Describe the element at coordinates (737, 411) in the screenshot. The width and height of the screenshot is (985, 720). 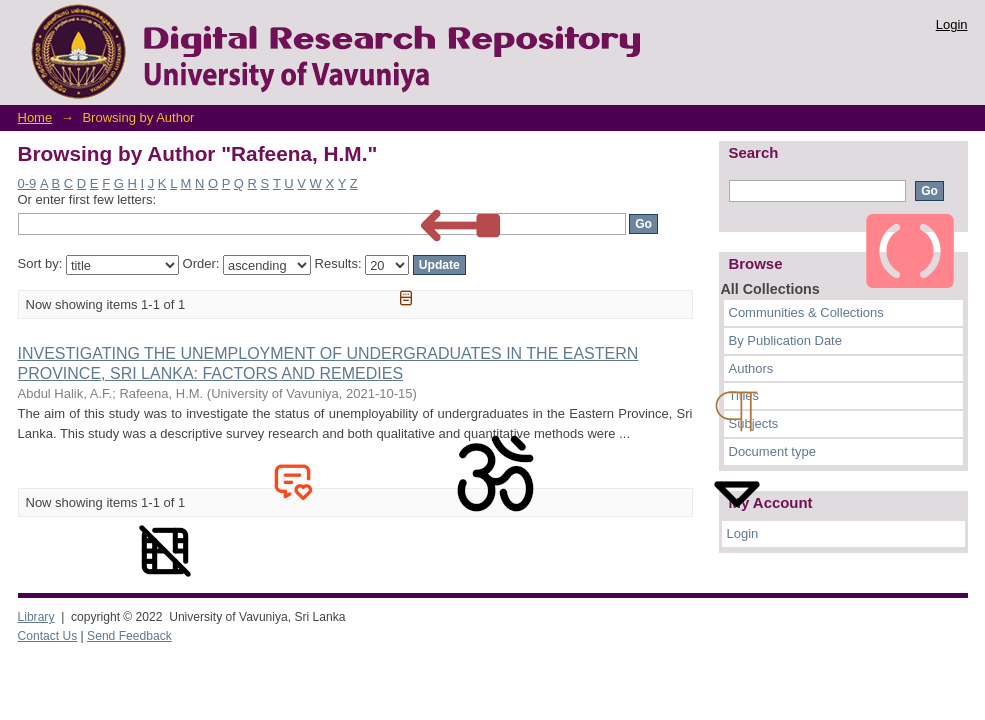
I see `toggle paragraph formatting options` at that location.